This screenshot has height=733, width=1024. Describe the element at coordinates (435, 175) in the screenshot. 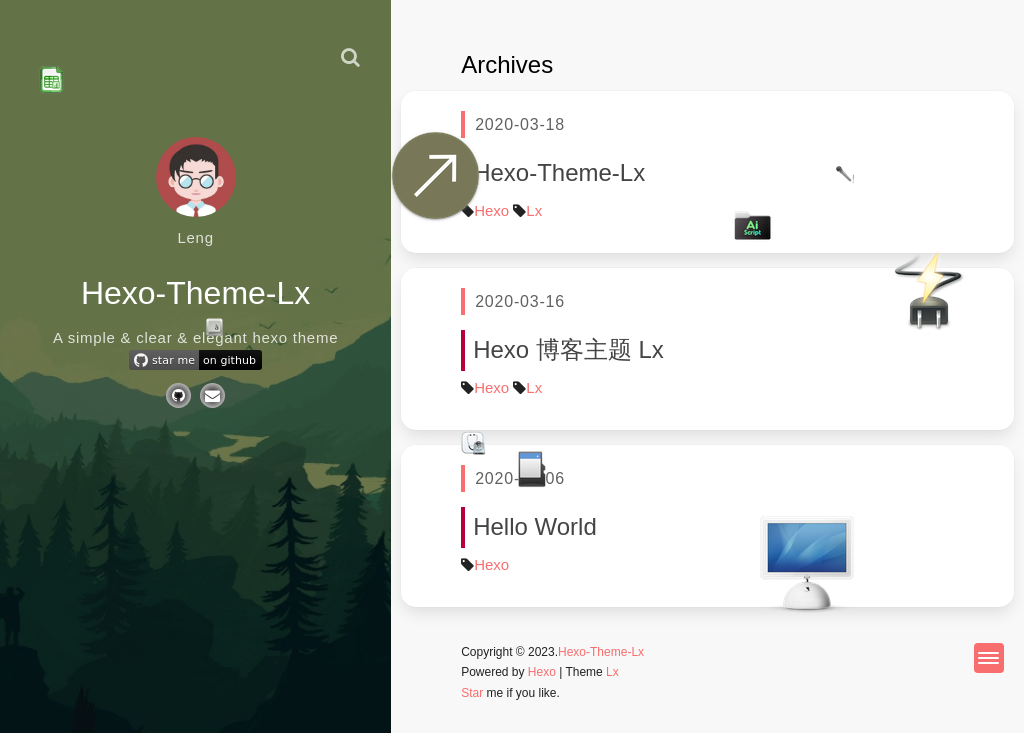

I see `indicates a symbolic link or shortcut to another file` at that location.